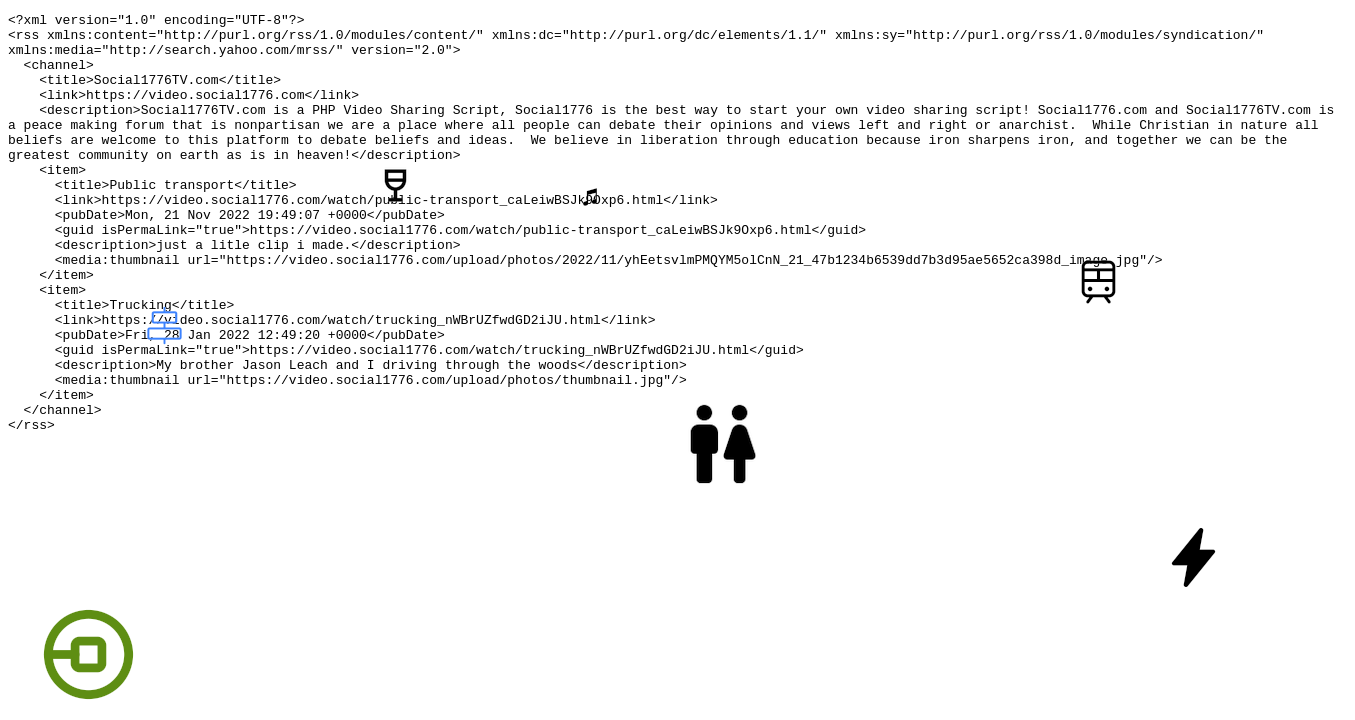  I want to click on find nearby wine bars or restaurants, so click(395, 185).